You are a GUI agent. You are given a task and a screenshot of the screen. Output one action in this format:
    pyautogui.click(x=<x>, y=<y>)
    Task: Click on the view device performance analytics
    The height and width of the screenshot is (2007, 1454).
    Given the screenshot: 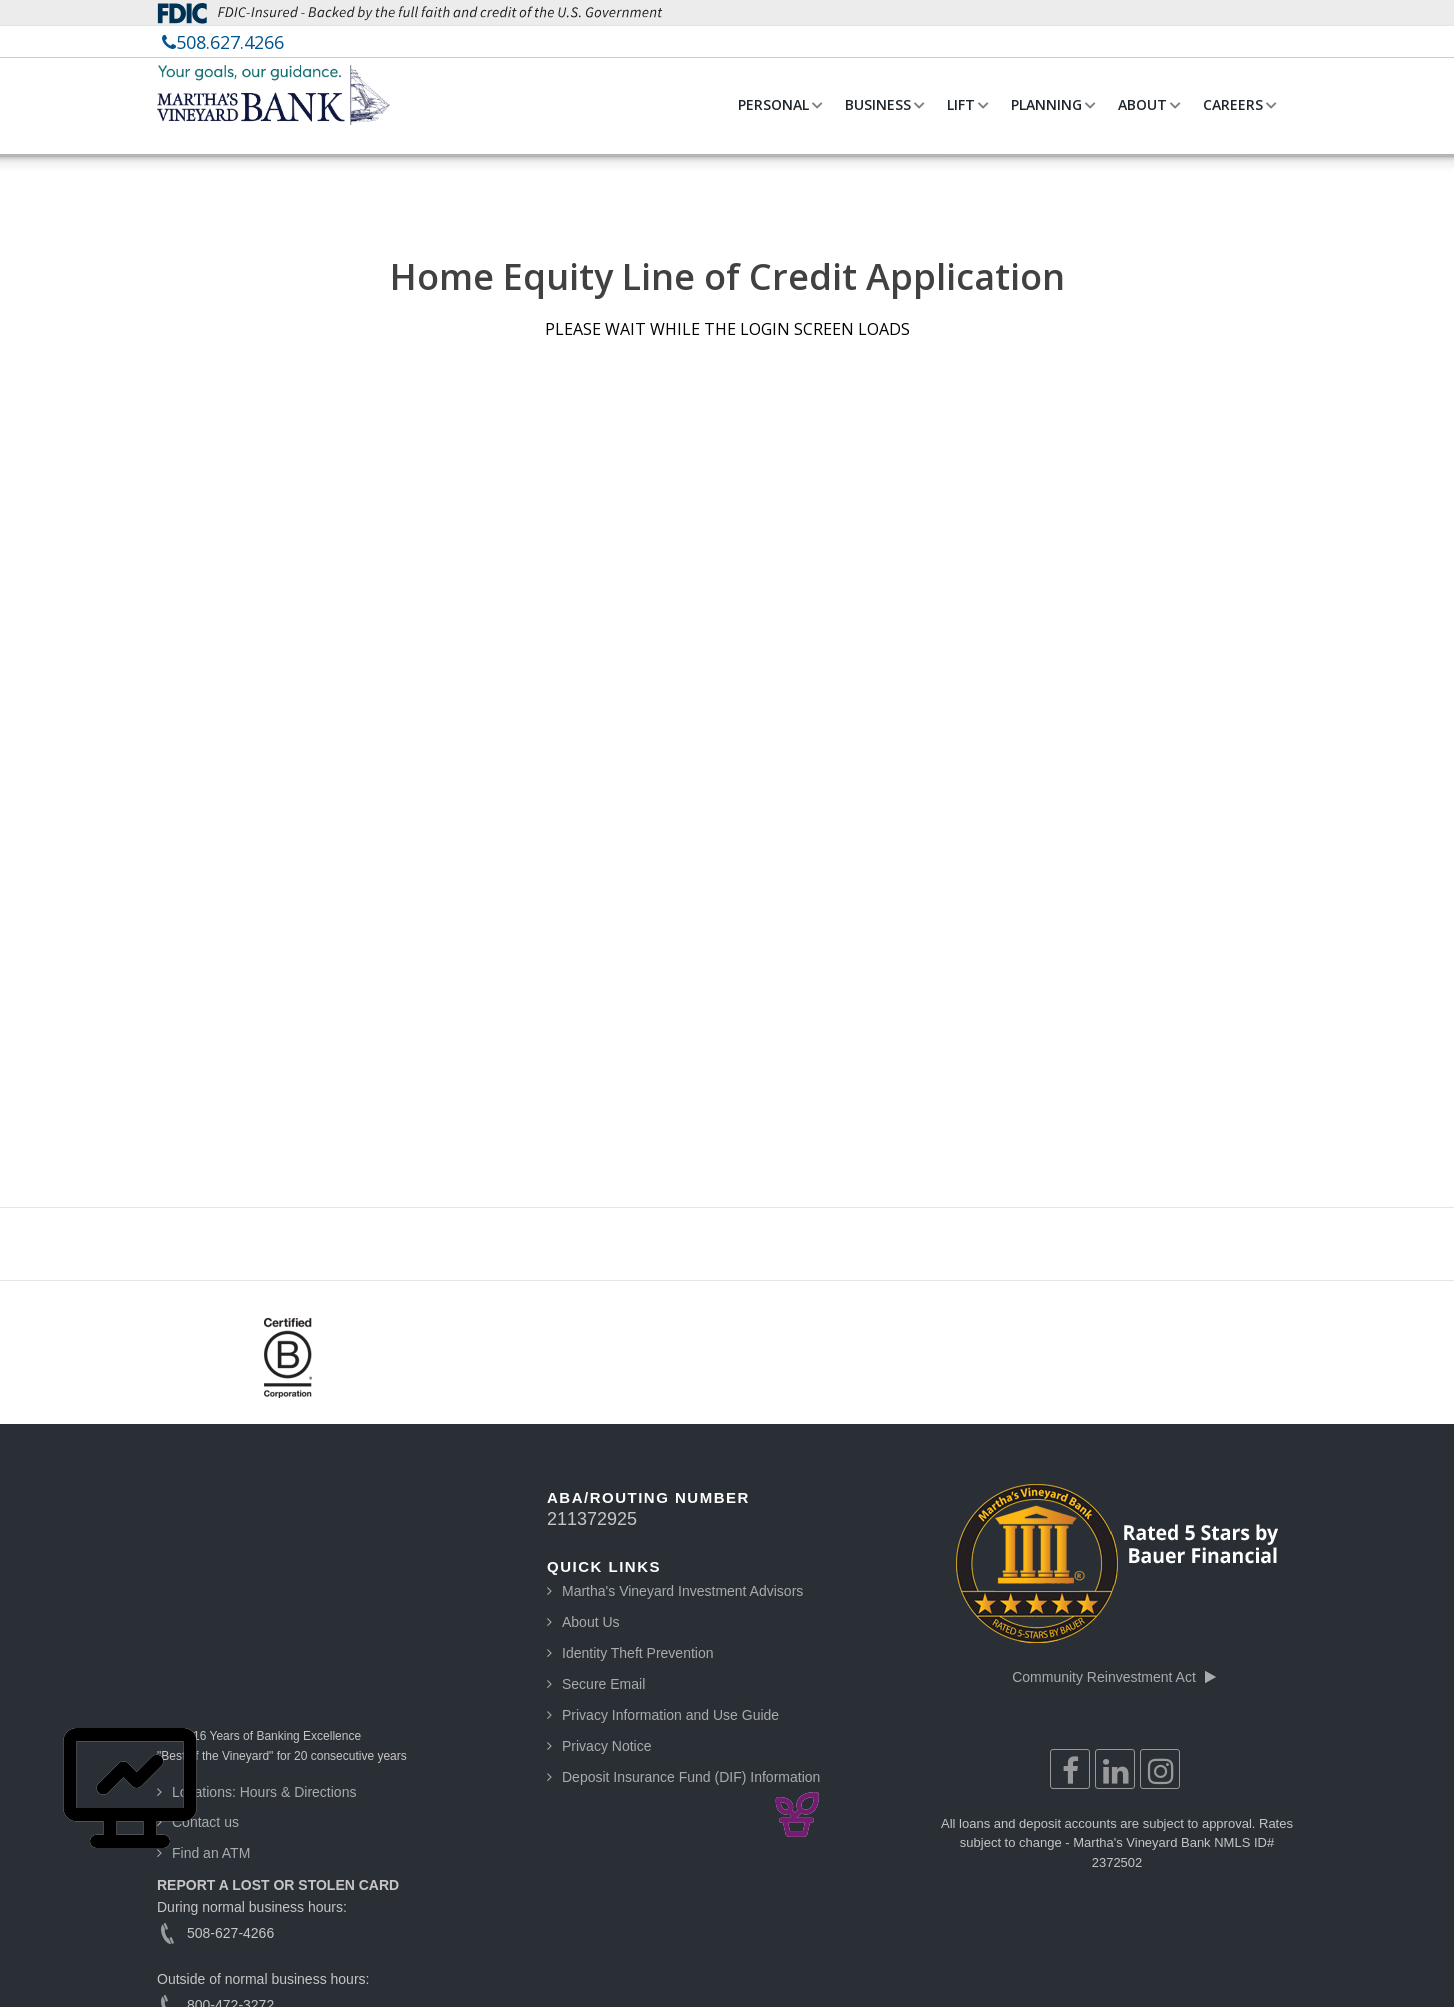 What is the action you would take?
    pyautogui.click(x=130, y=1788)
    